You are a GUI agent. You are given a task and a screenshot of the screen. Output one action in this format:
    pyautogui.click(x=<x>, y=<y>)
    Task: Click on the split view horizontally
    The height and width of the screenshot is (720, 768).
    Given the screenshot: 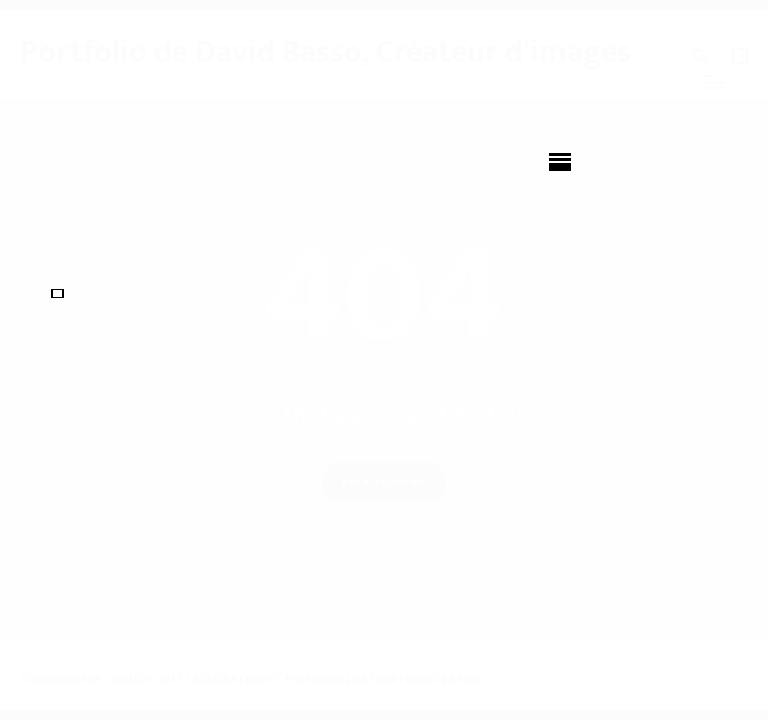 What is the action you would take?
    pyautogui.click(x=560, y=162)
    